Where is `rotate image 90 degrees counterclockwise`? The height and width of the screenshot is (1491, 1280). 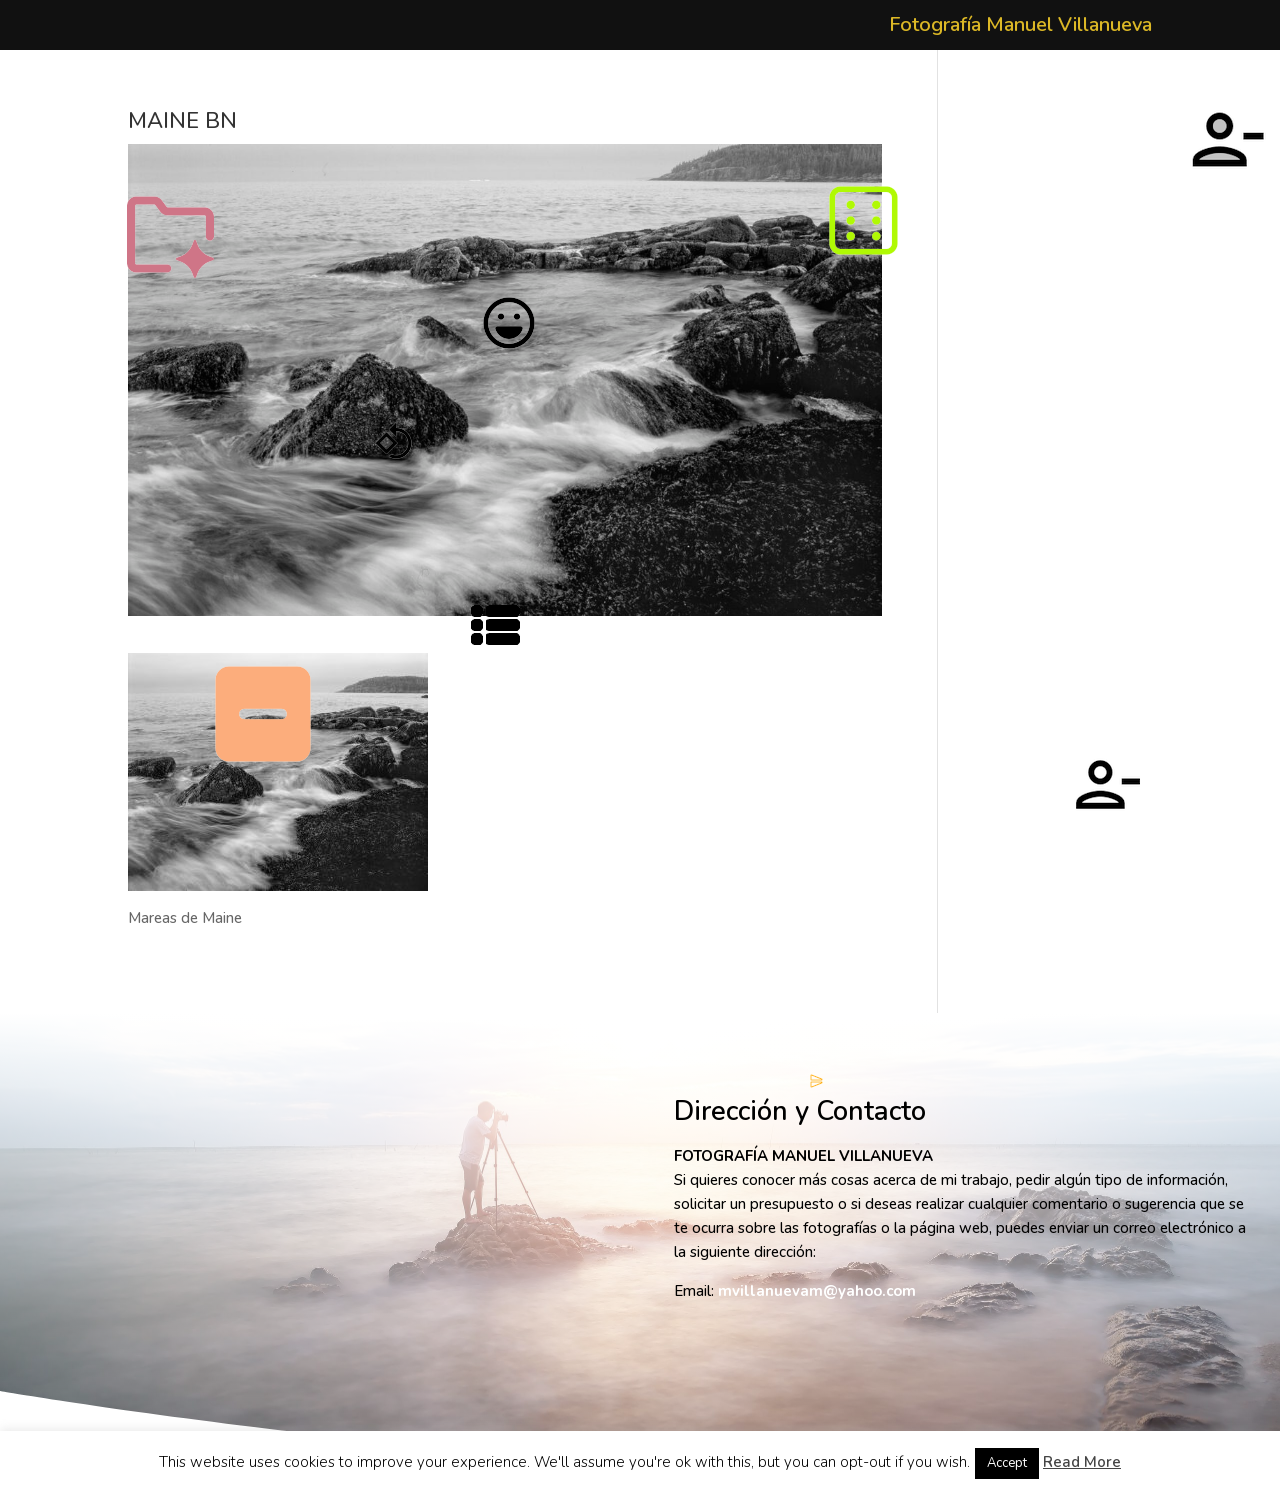
rotate image 90 degrees counterclockwise is located at coordinates (394, 441).